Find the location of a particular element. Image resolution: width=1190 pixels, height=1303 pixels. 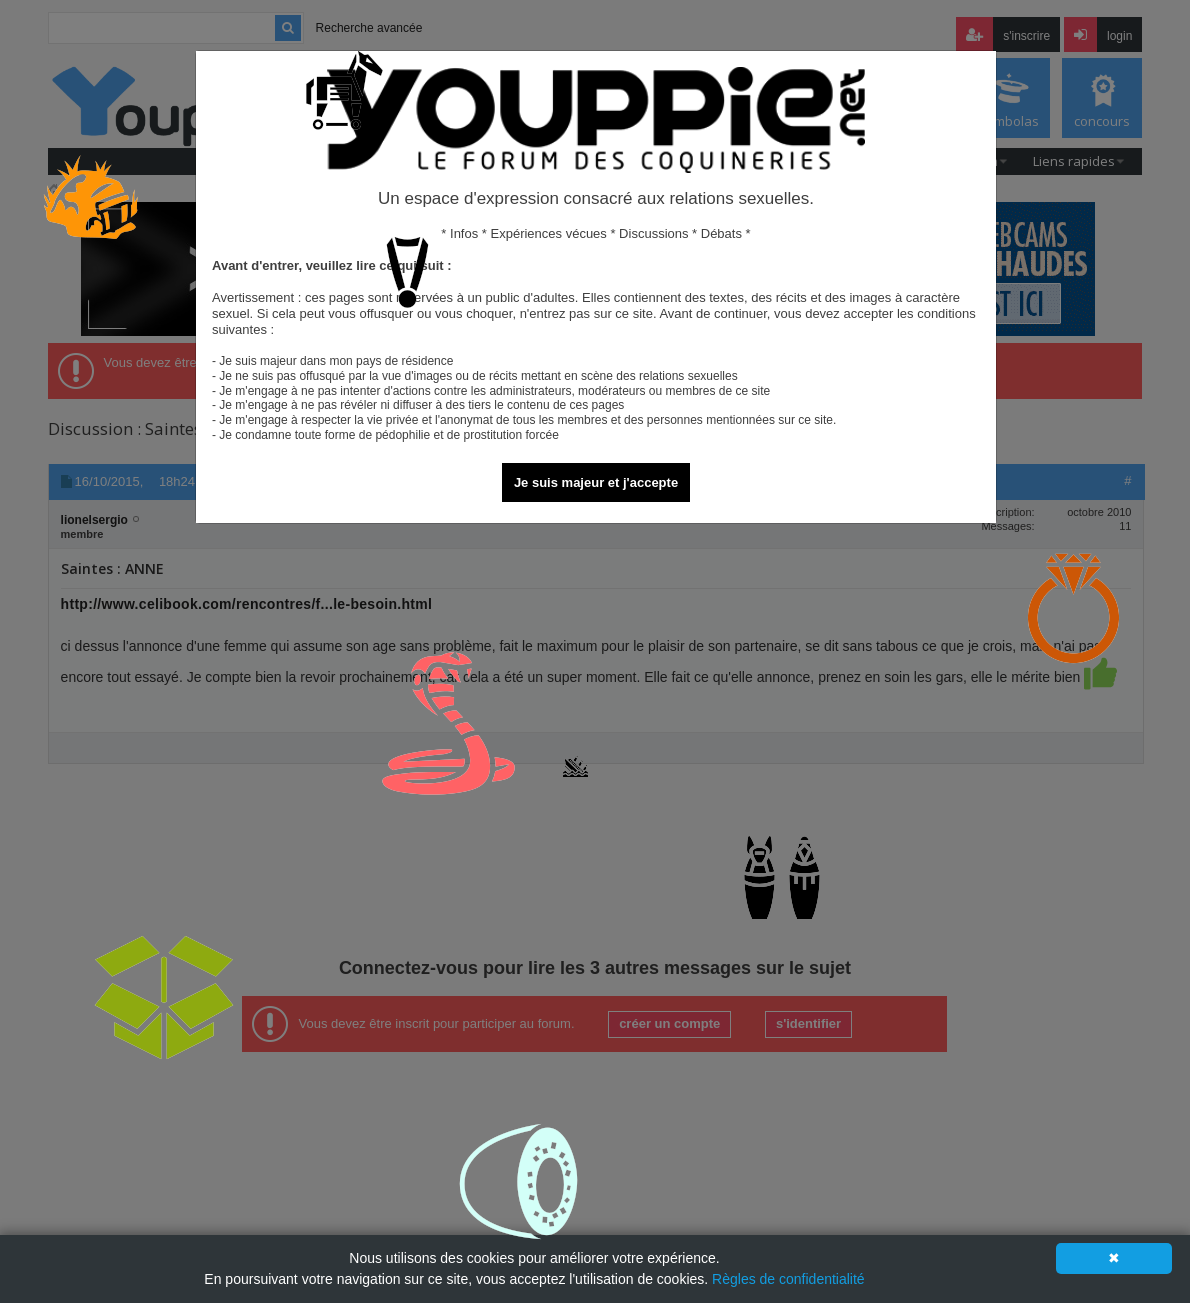

indicates game over or failure state is located at coordinates (575, 764).